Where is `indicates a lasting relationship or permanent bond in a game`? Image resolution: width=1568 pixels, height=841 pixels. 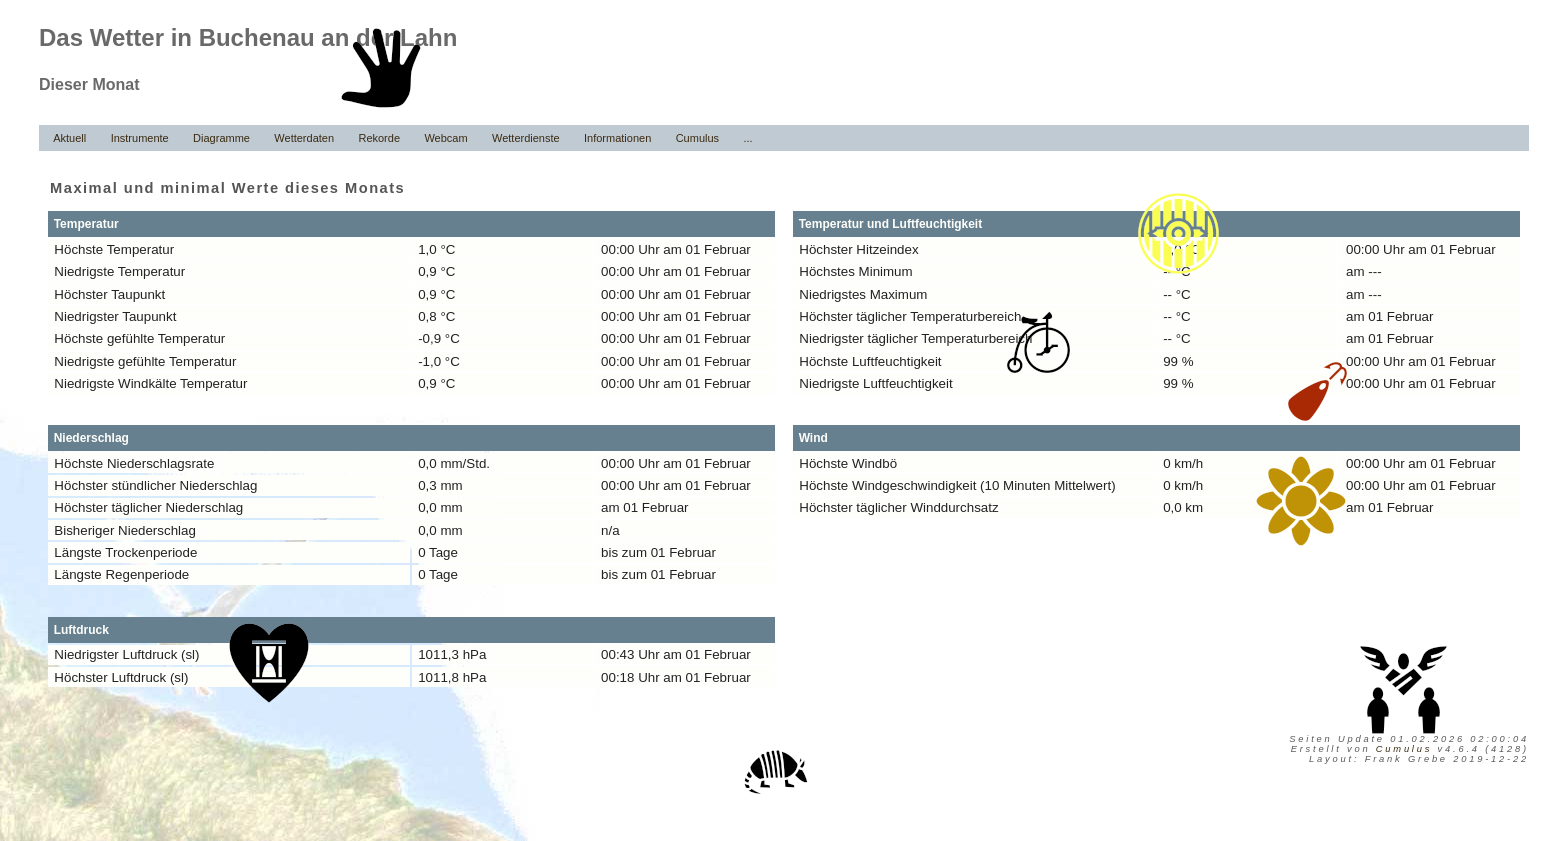 indicates a lasting relationship or permanent bond in a game is located at coordinates (269, 663).